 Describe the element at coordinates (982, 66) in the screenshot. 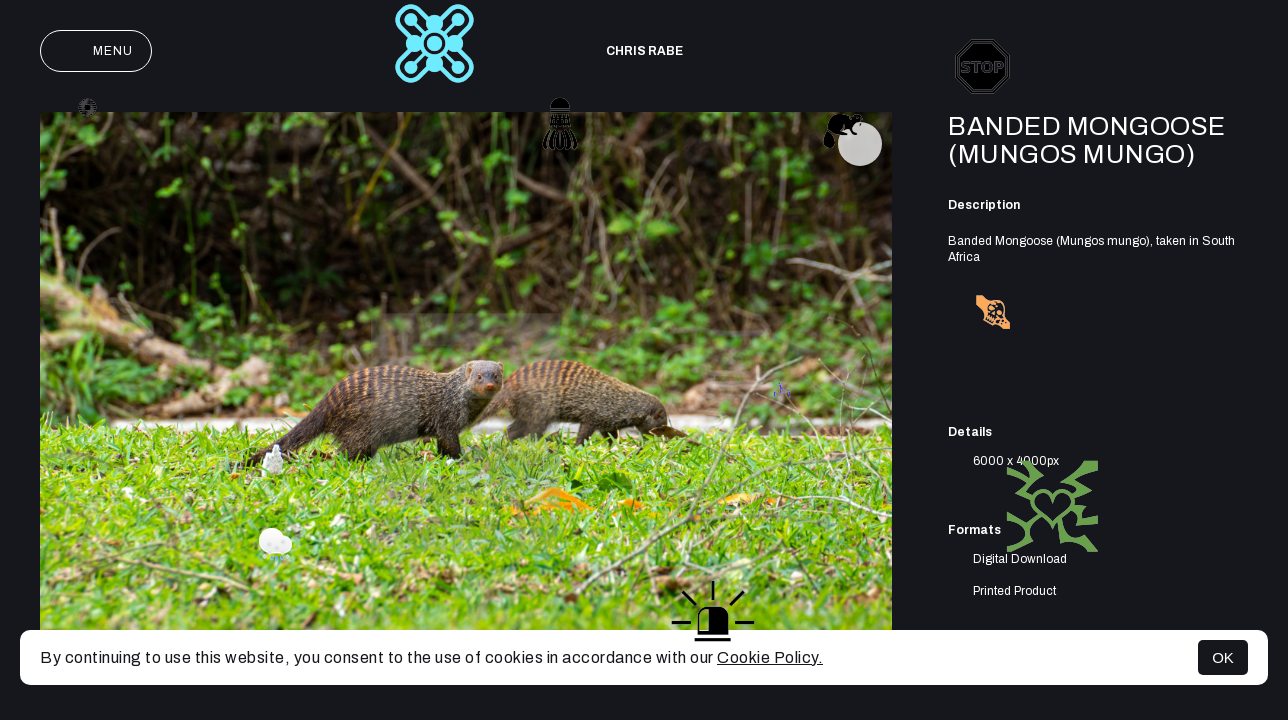

I see `stop or halt current action` at that location.